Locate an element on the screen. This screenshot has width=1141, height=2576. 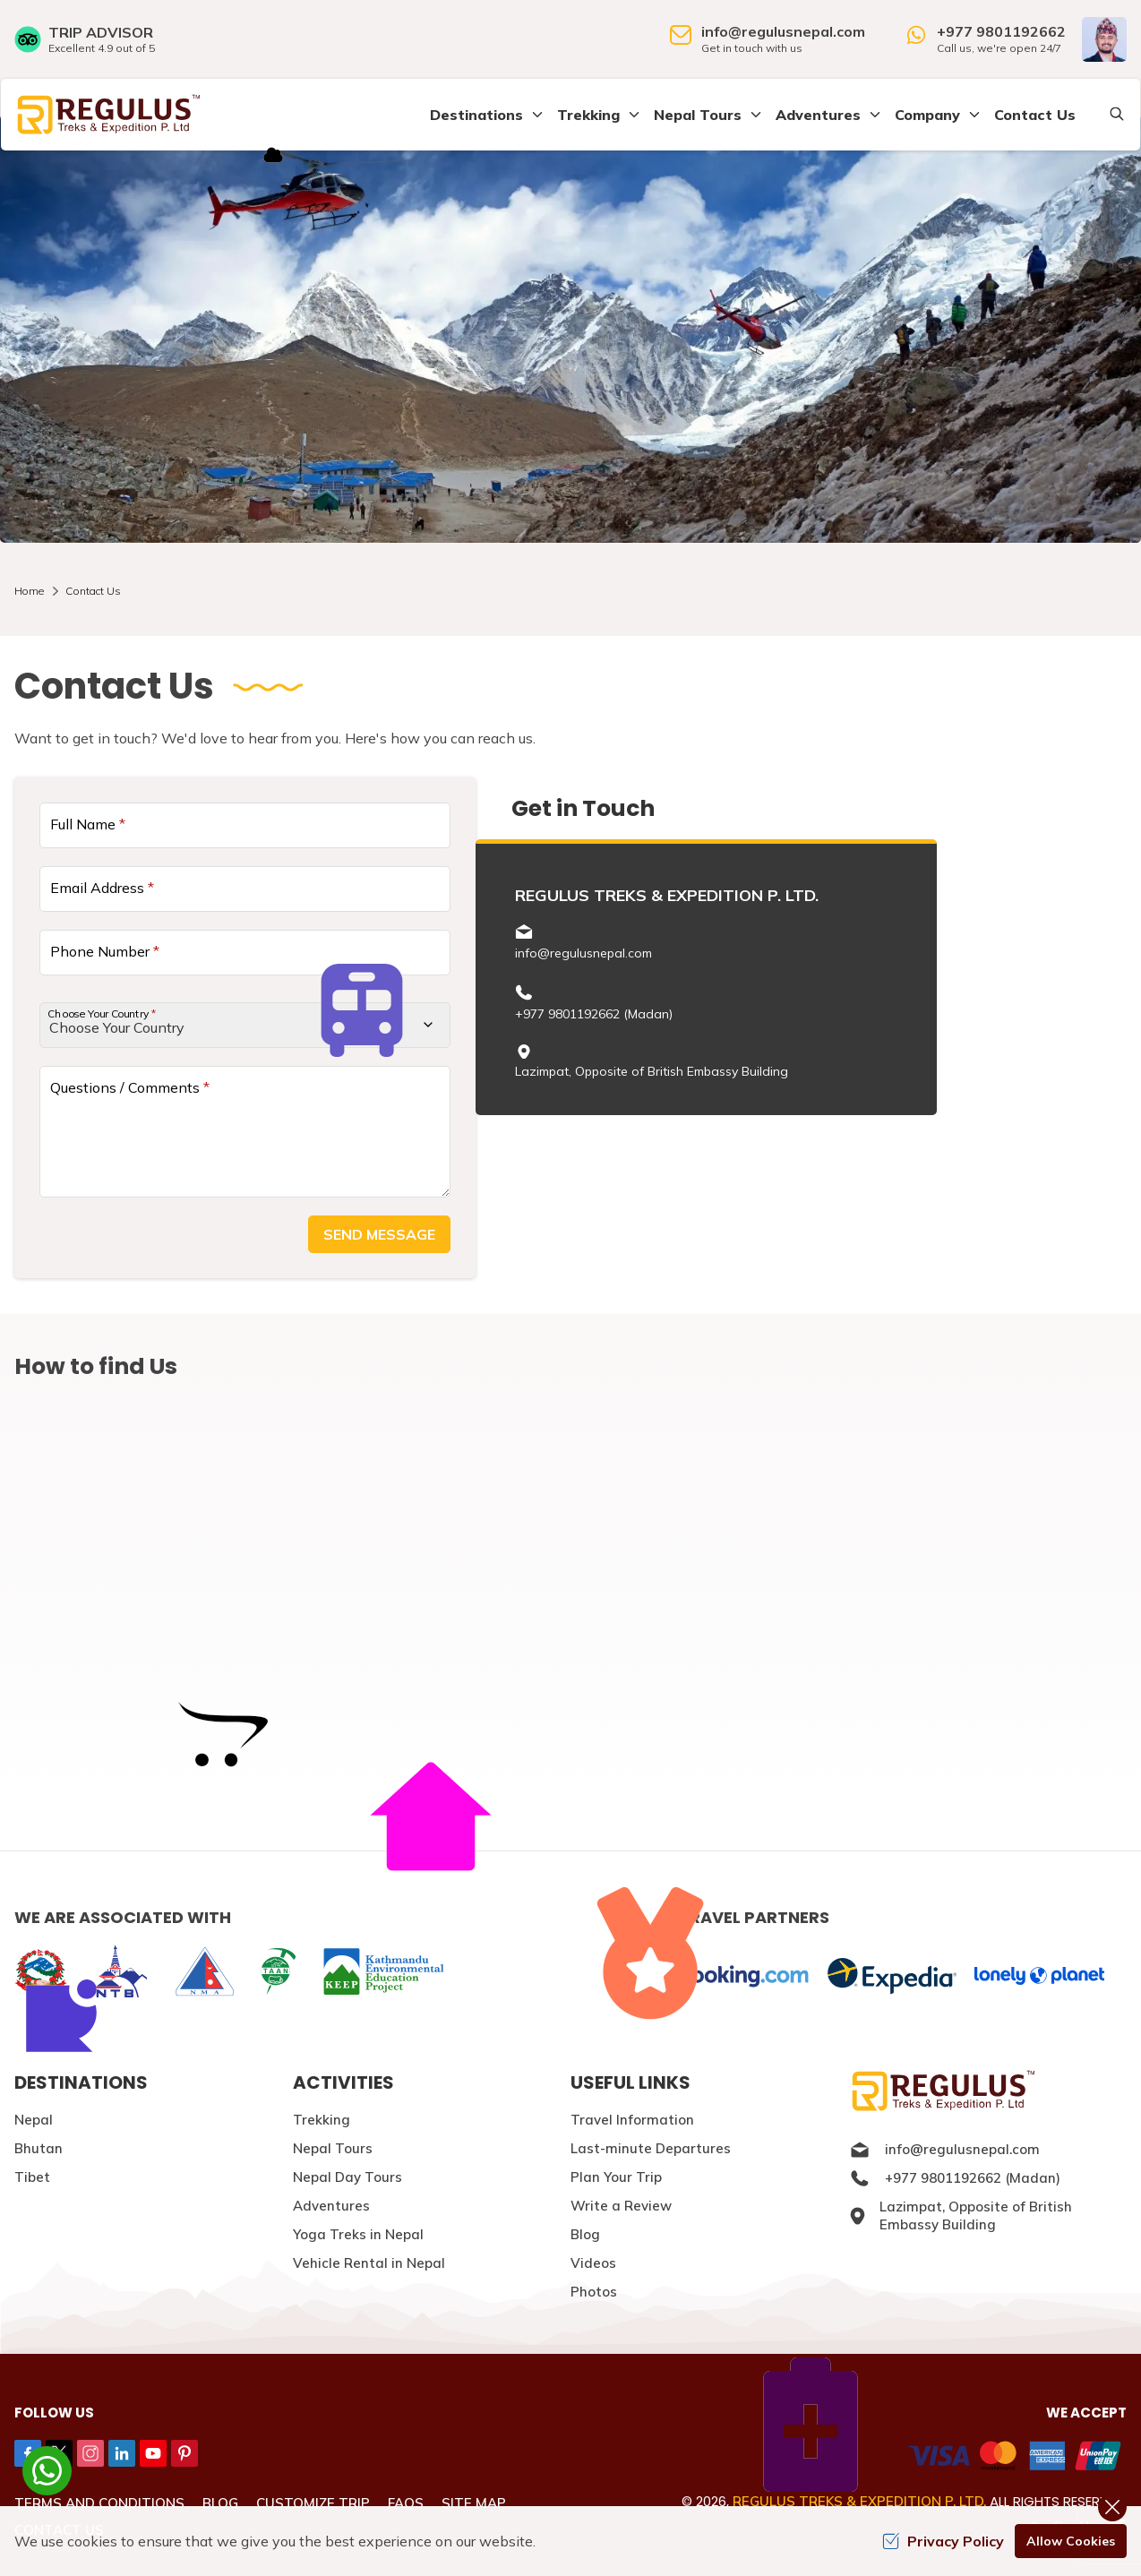
navigate to home screen is located at coordinates (431, 1821).